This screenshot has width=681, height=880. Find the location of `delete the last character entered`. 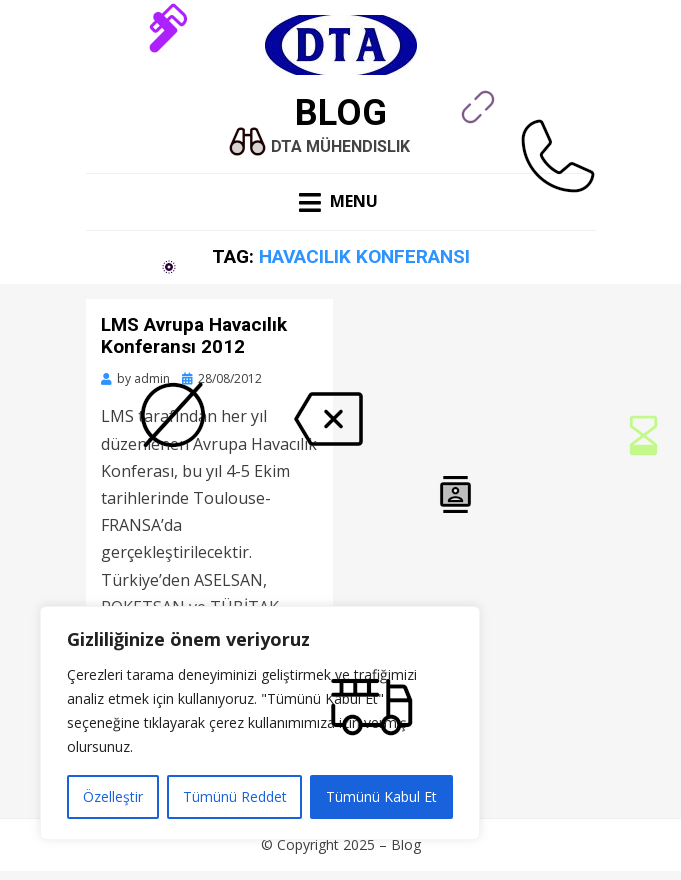

delete the last character entered is located at coordinates (331, 419).